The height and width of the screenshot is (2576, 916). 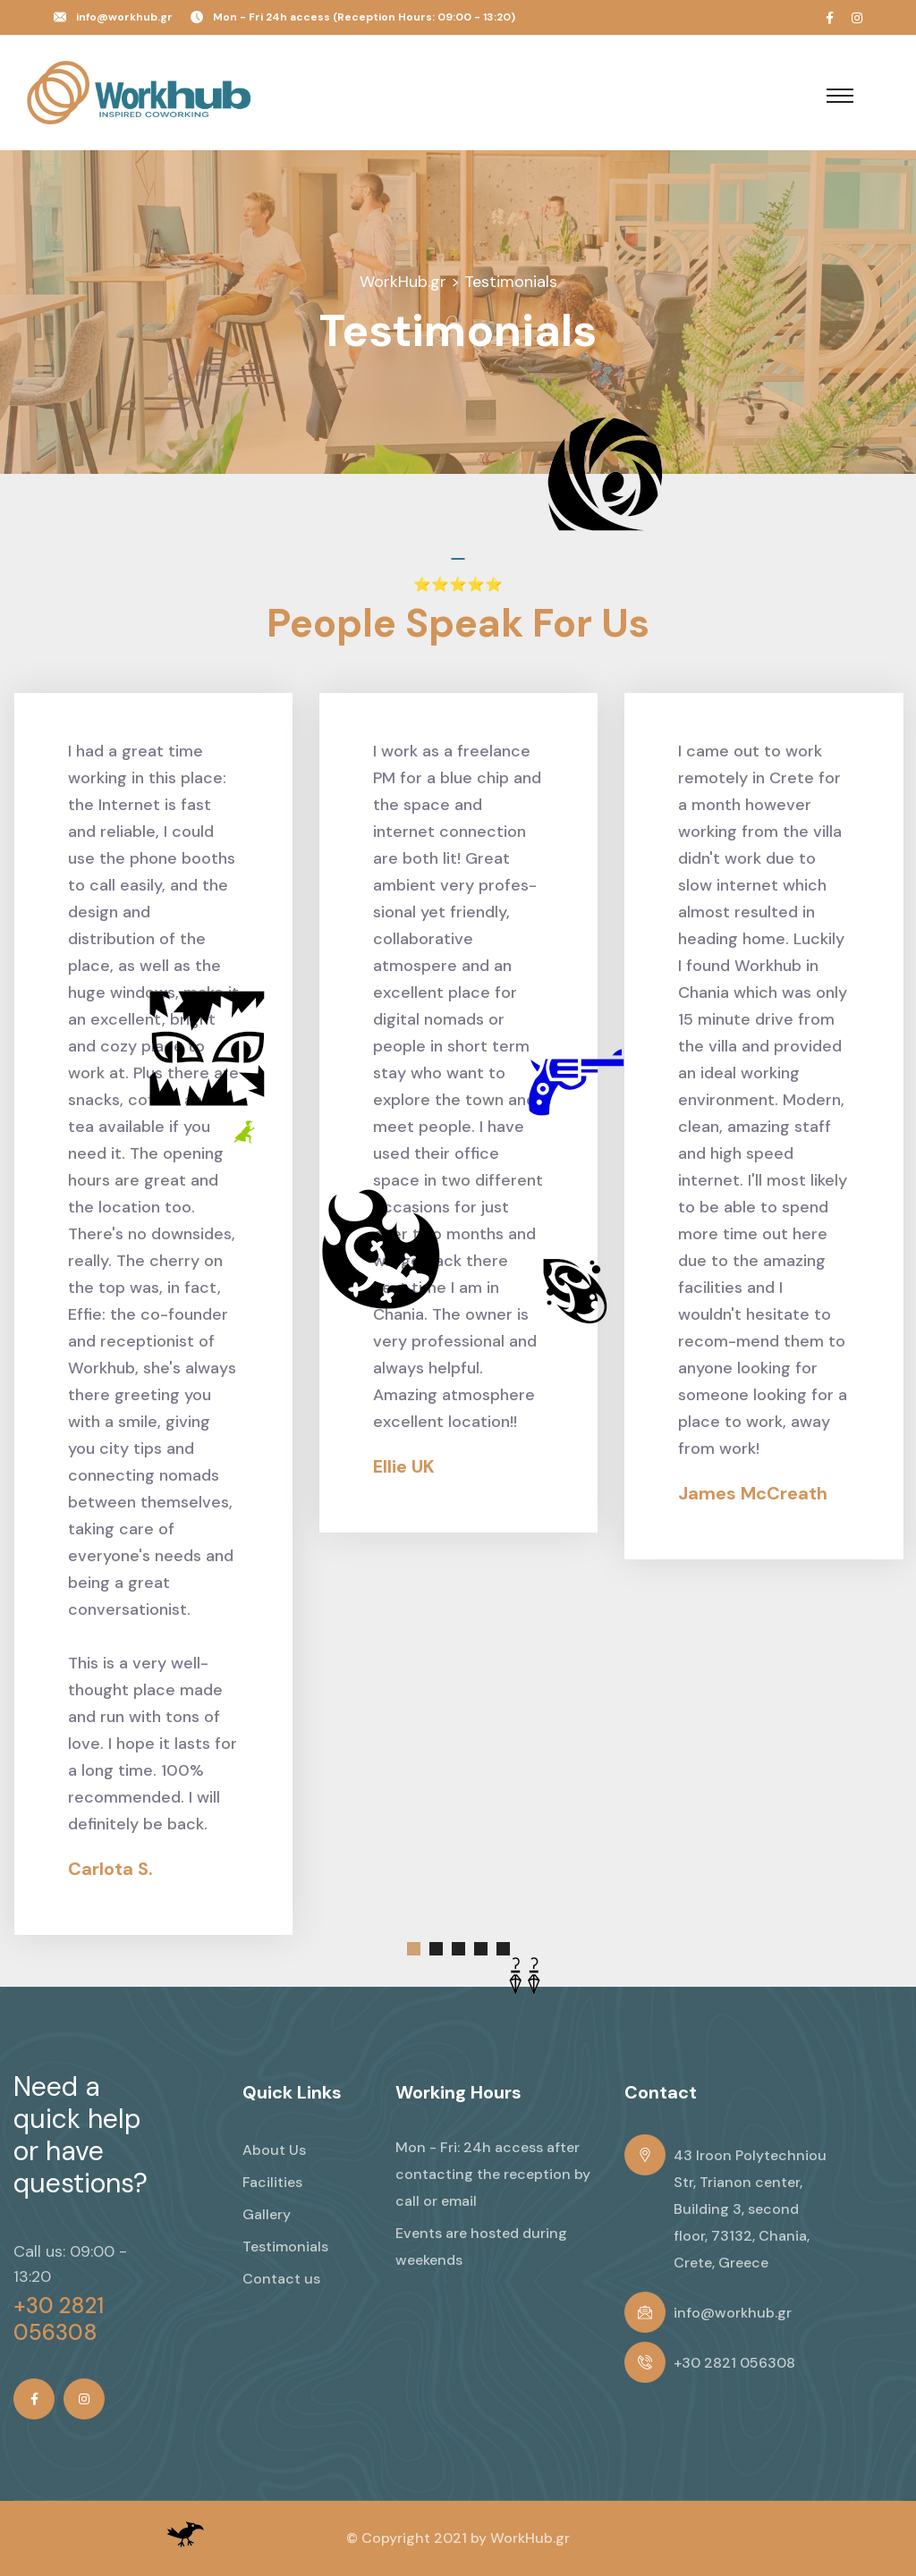 What do you see at coordinates (604, 473) in the screenshot?
I see `indicates a monster or creature ability in a game interface` at bounding box center [604, 473].